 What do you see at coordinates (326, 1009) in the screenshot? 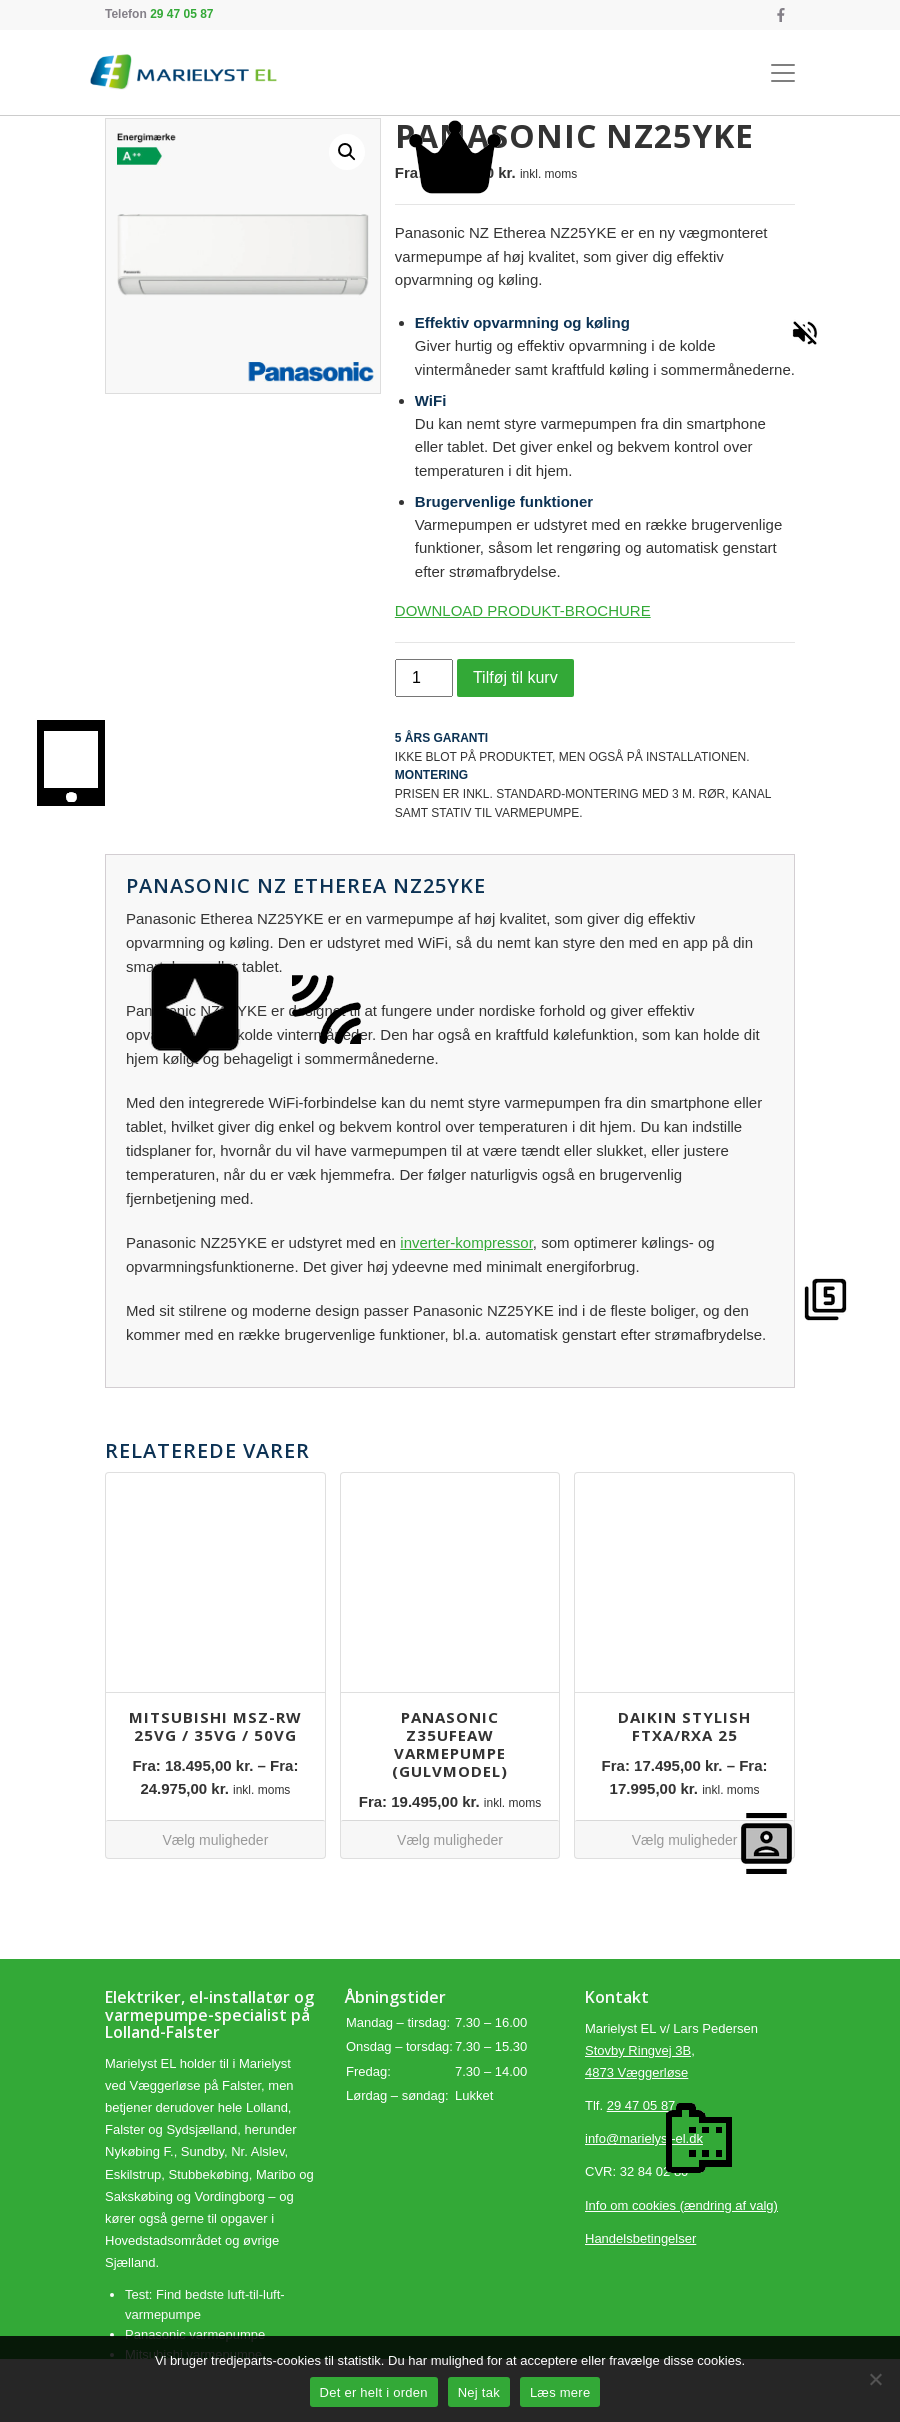
I see `enable light leak or lens flare effect` at bounding box center [326, 1009].